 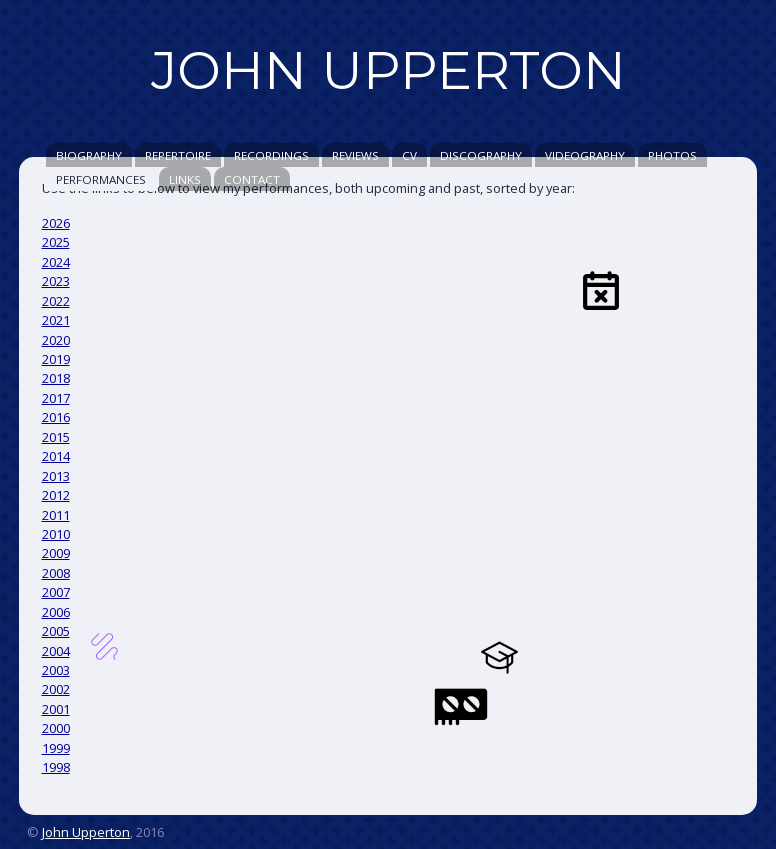 I want to click on cancel or delete a scheduled event, so click(x=601, y=292).